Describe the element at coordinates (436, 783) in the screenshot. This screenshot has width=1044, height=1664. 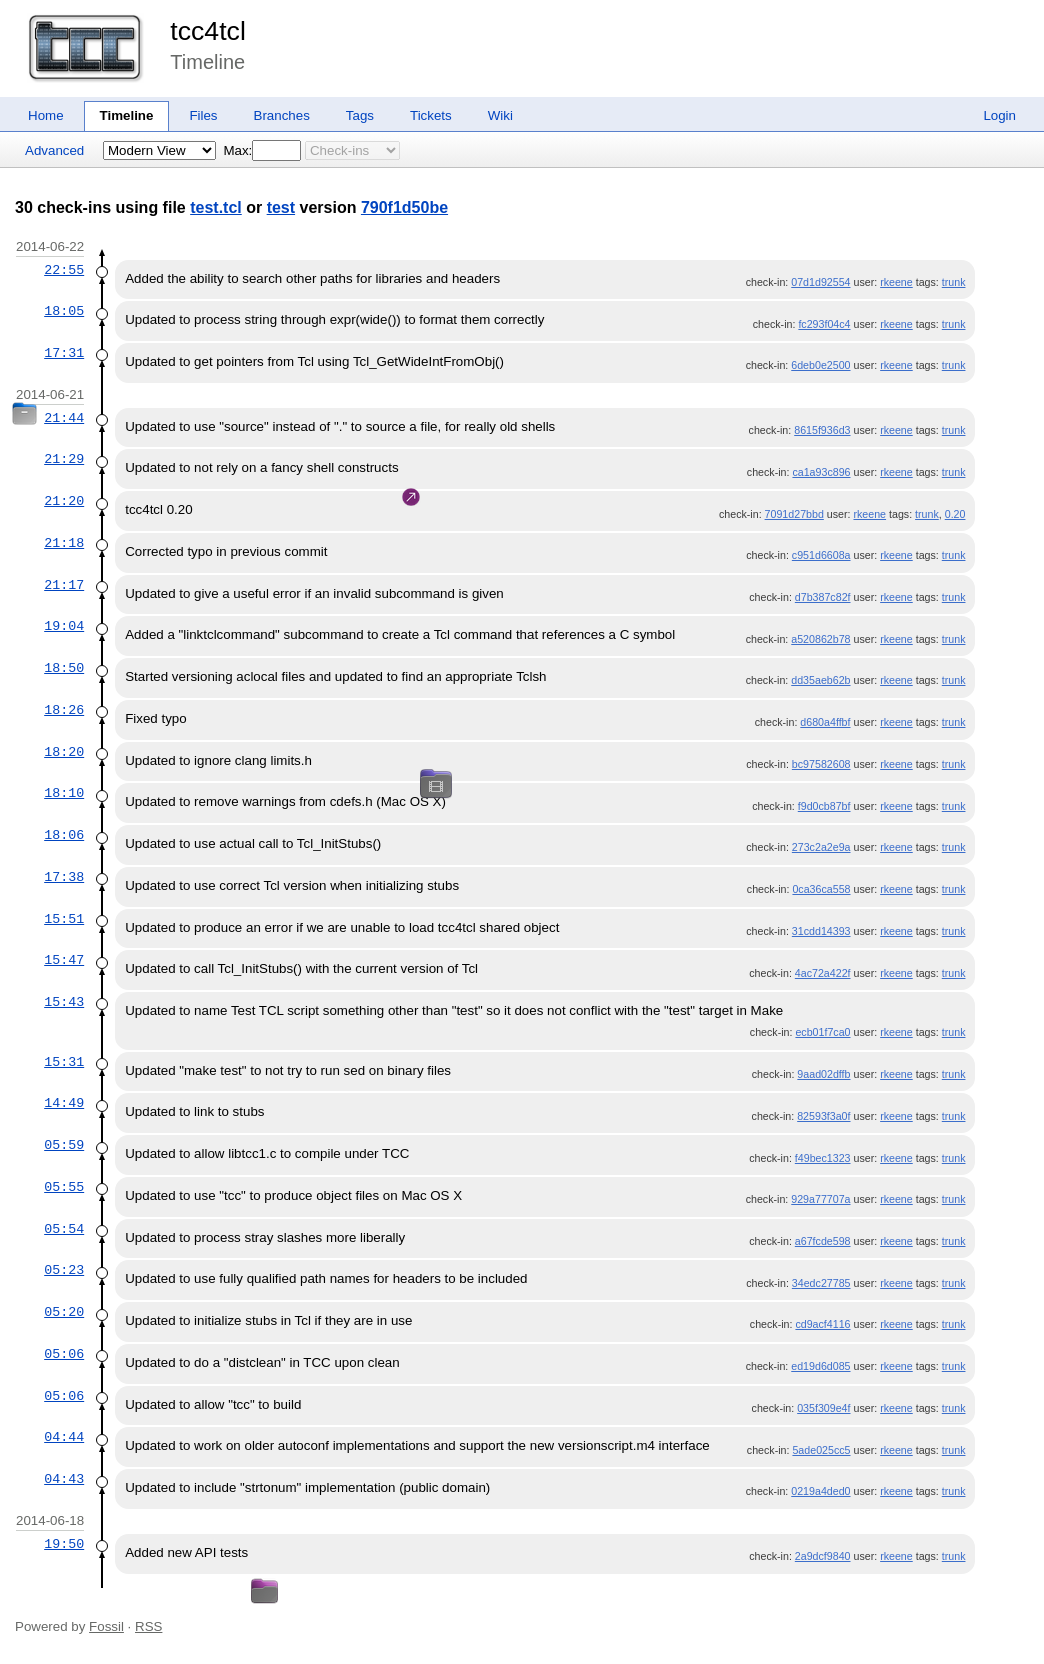
I see `open your videos folder` at that location.